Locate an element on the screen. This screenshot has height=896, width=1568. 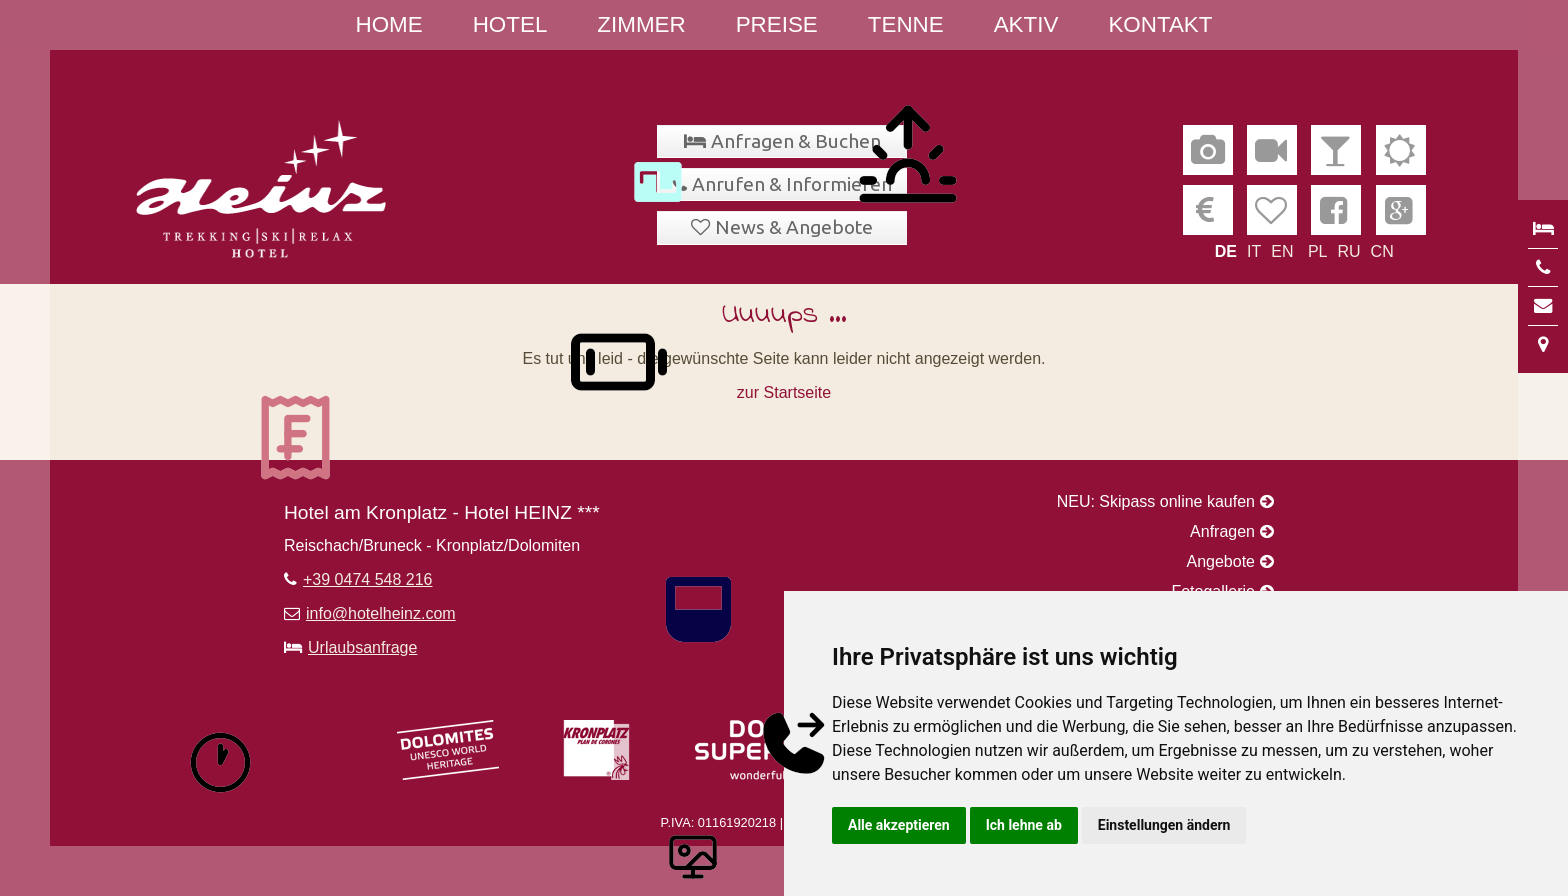
indicates low battery level is located at coordinates (619, 362).